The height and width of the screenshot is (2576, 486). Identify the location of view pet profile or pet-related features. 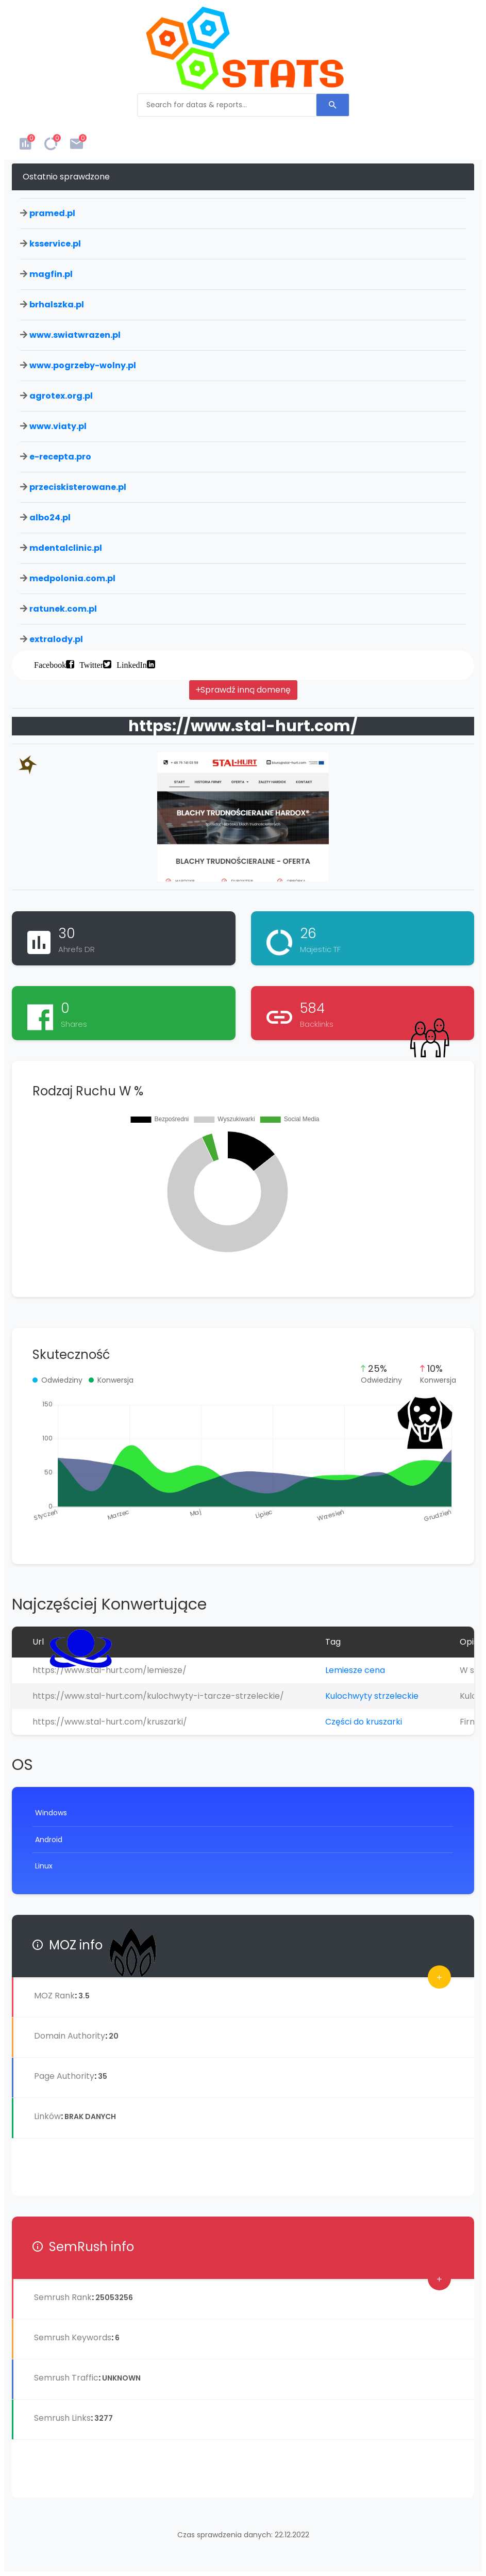
(425, 1421).